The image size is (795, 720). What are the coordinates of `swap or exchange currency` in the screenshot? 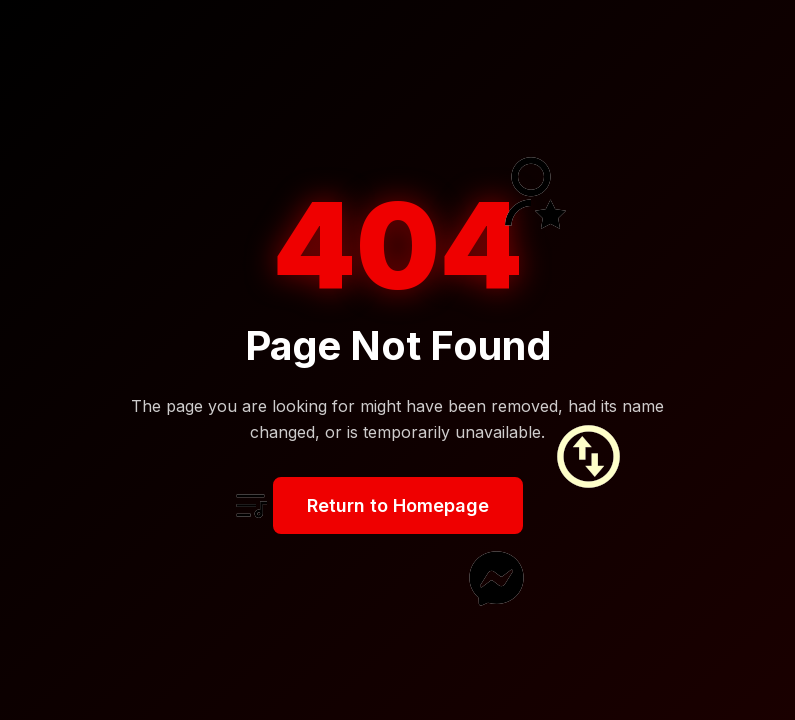 It's located at (588, 456).